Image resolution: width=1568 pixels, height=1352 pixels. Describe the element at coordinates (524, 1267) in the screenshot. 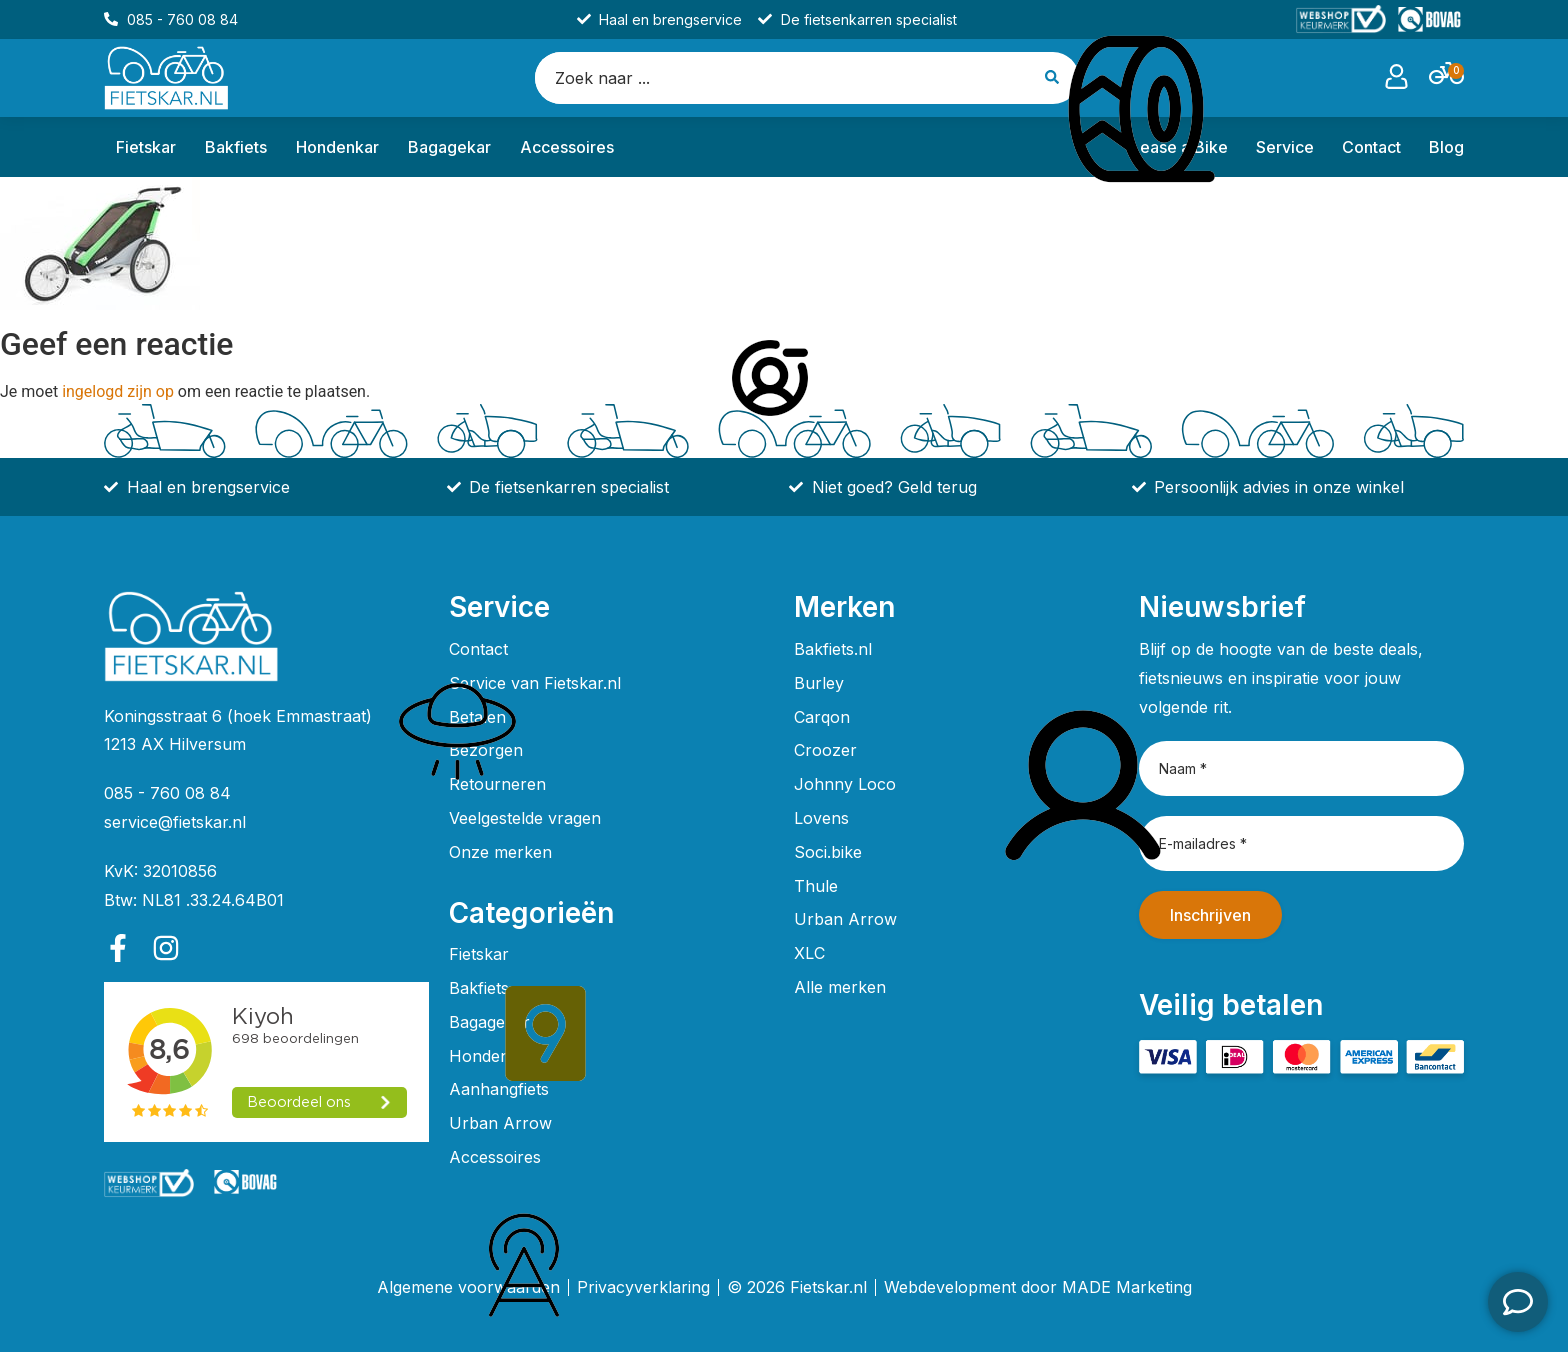

I see `indicates cellular network signal or connectivity` at that location.